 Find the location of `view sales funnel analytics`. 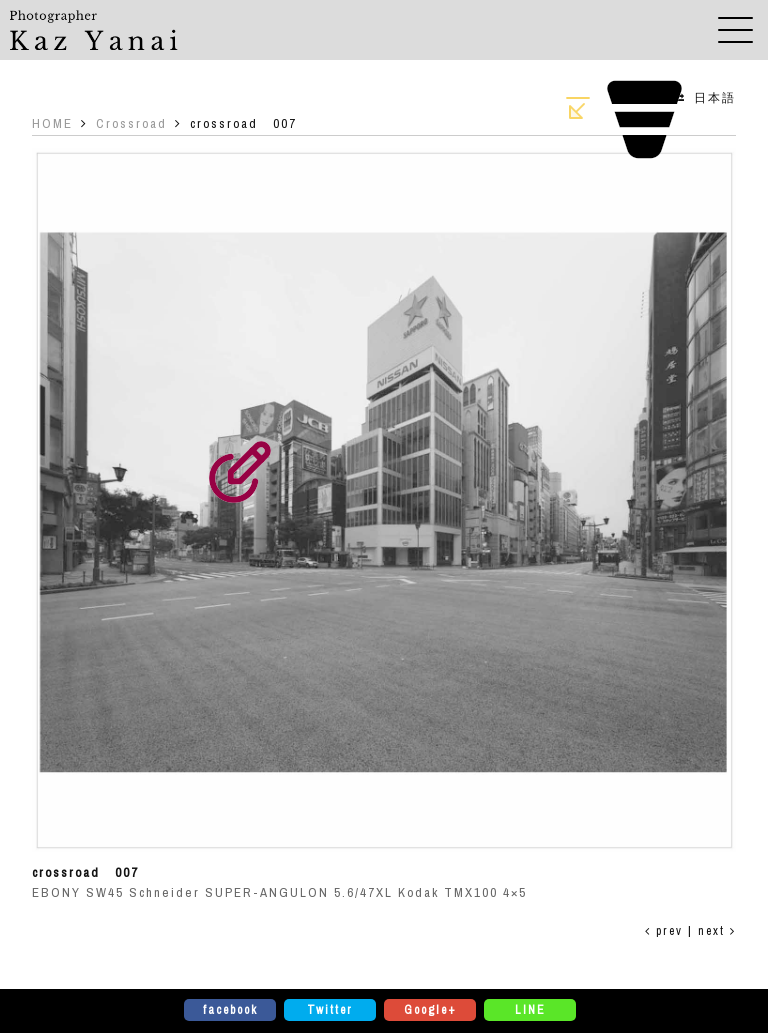

view sales funnel analytics is located at coordinates (644, 119).